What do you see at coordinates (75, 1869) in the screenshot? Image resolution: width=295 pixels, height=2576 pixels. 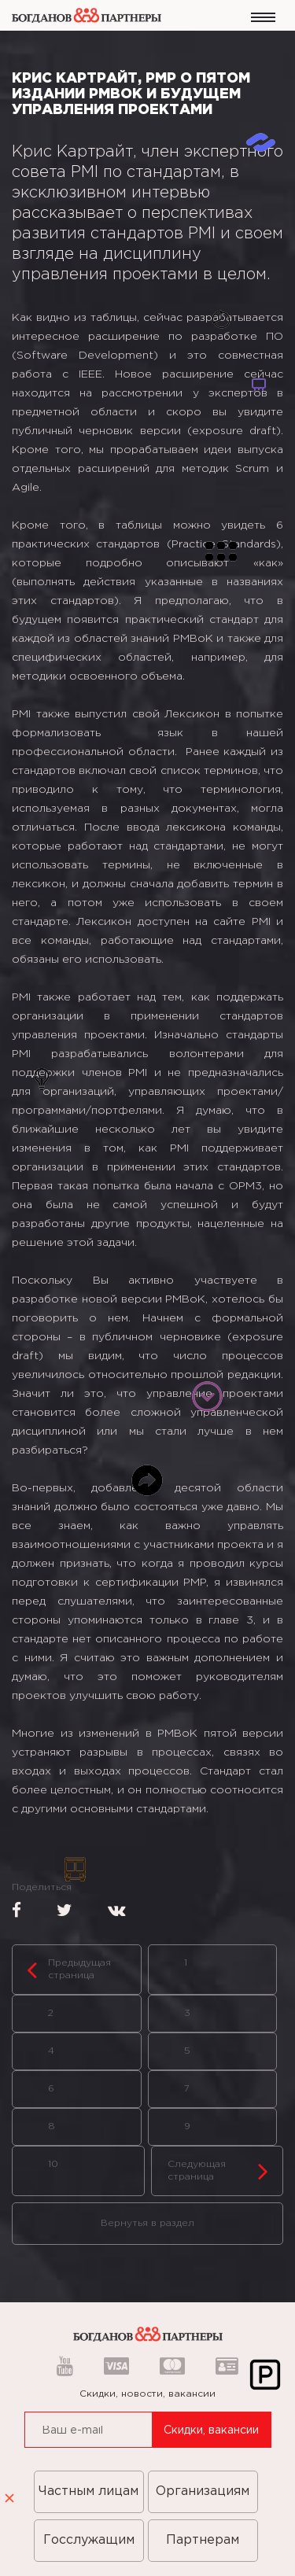 I see `view bus routes or schedules` at bounding box center [75, 1869].